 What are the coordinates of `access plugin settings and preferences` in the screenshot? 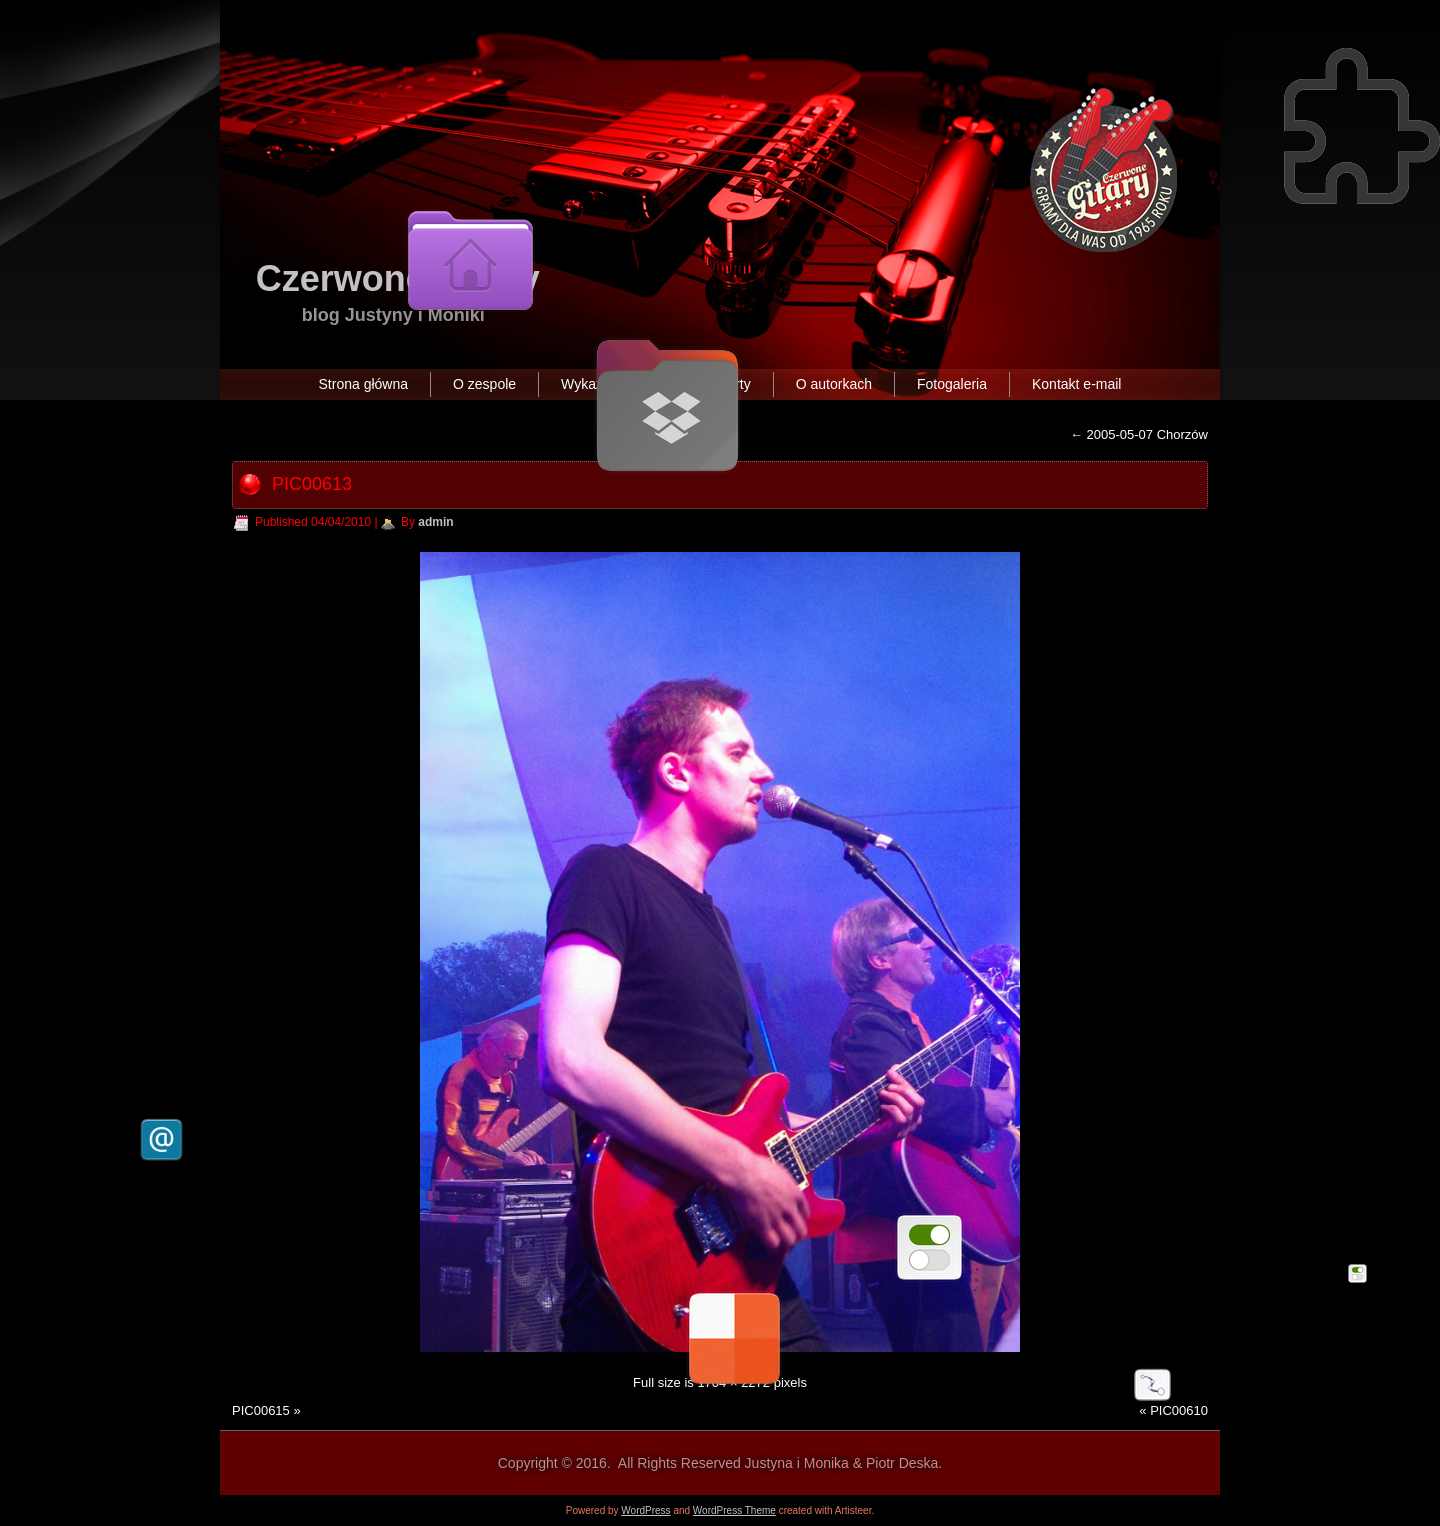 It's located at (1357, 131).